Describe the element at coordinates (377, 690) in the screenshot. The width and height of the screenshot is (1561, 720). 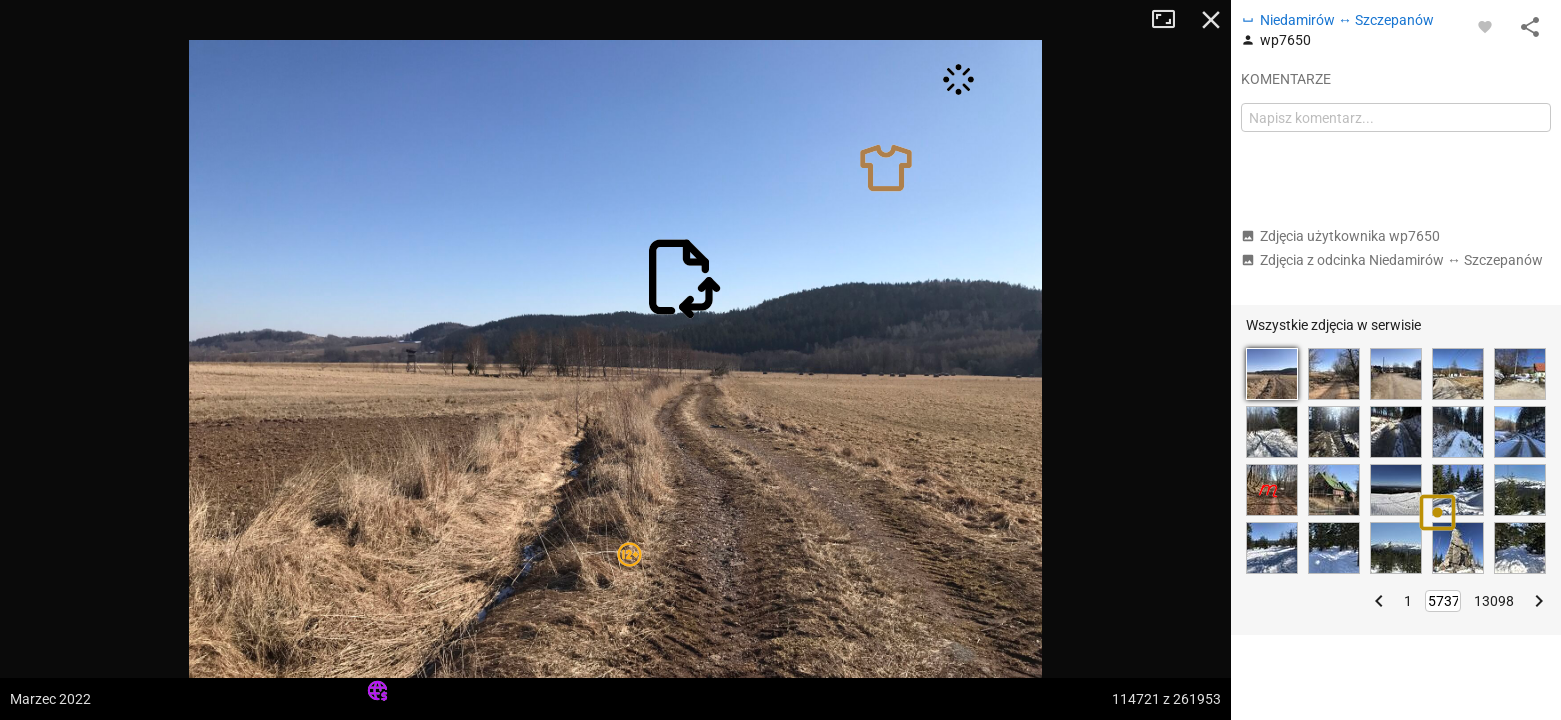
I see `access international currency exchange` at that location.